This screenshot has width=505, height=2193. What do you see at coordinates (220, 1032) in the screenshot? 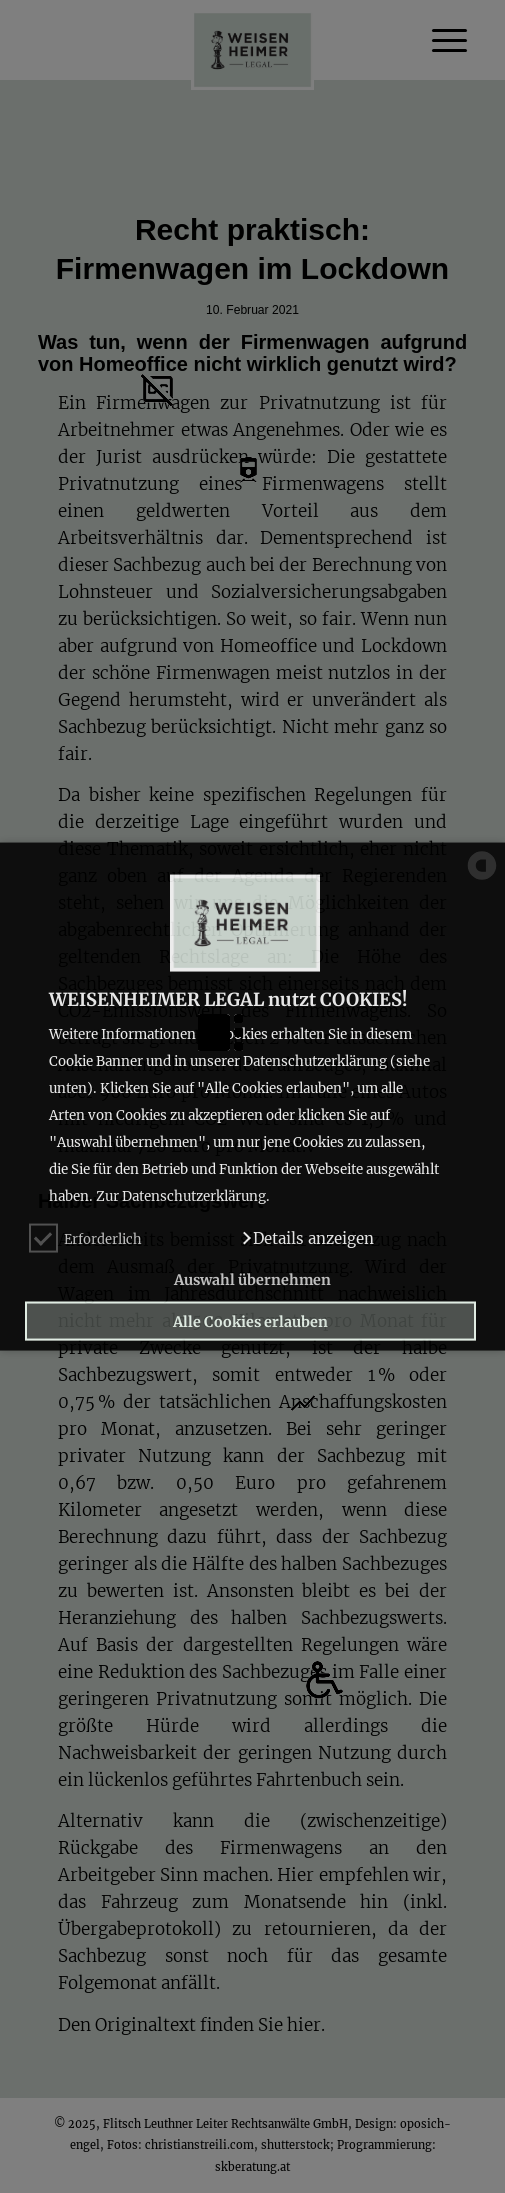
I see `toggle sidebar panel visibility` at bounding box center [220, 1032].